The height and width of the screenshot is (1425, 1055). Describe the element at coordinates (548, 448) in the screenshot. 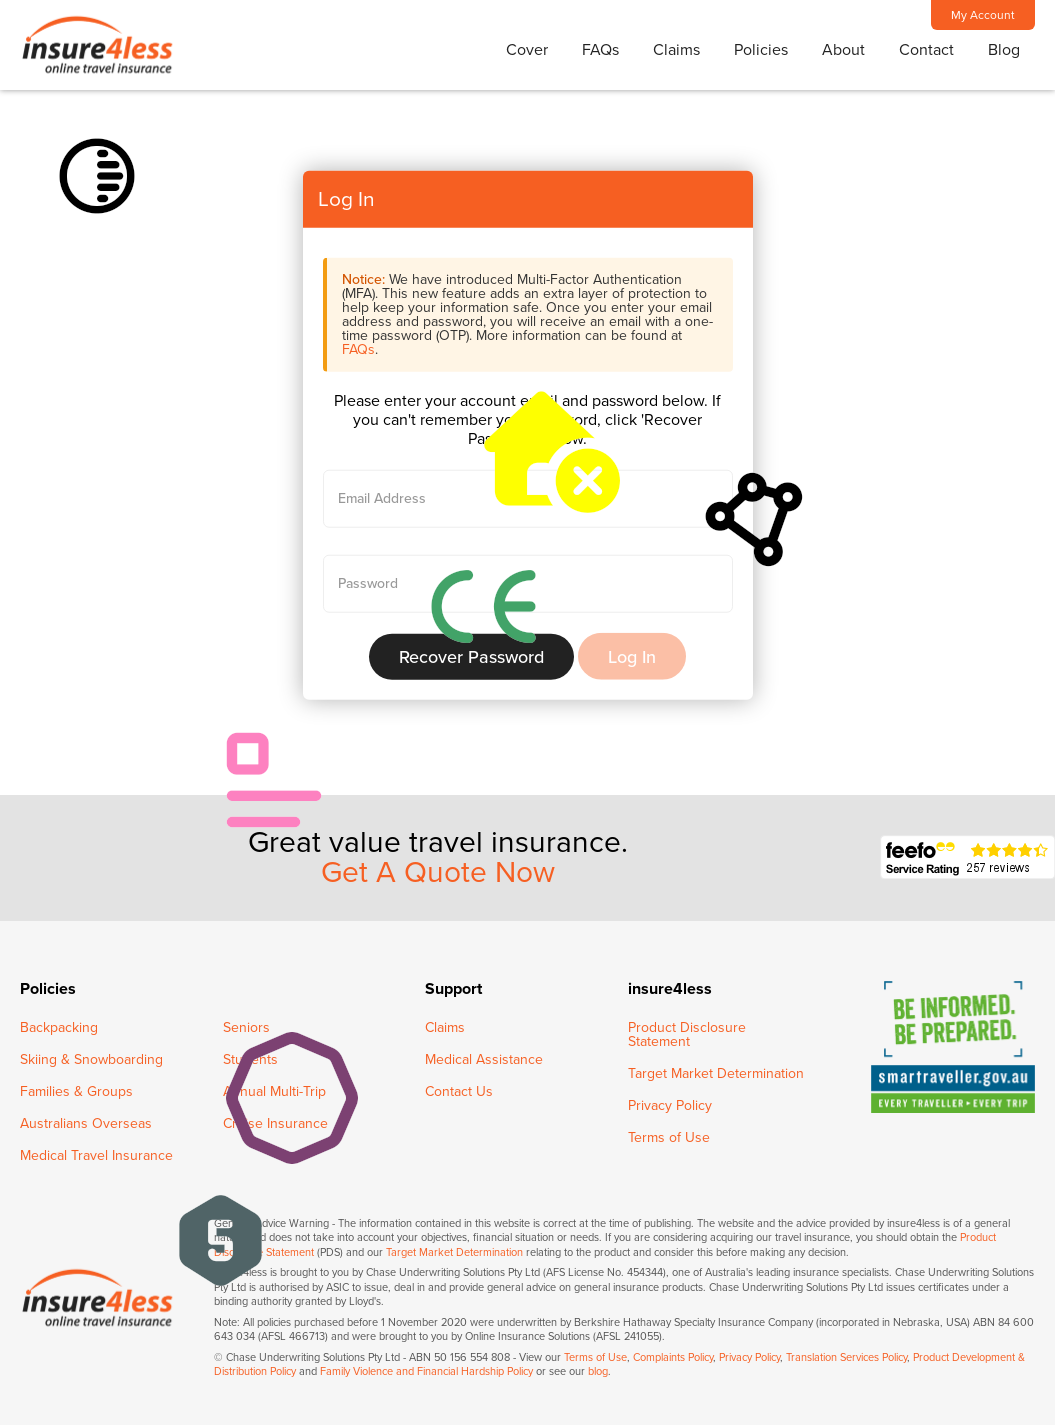

I see `remove a saved home address` at that location.